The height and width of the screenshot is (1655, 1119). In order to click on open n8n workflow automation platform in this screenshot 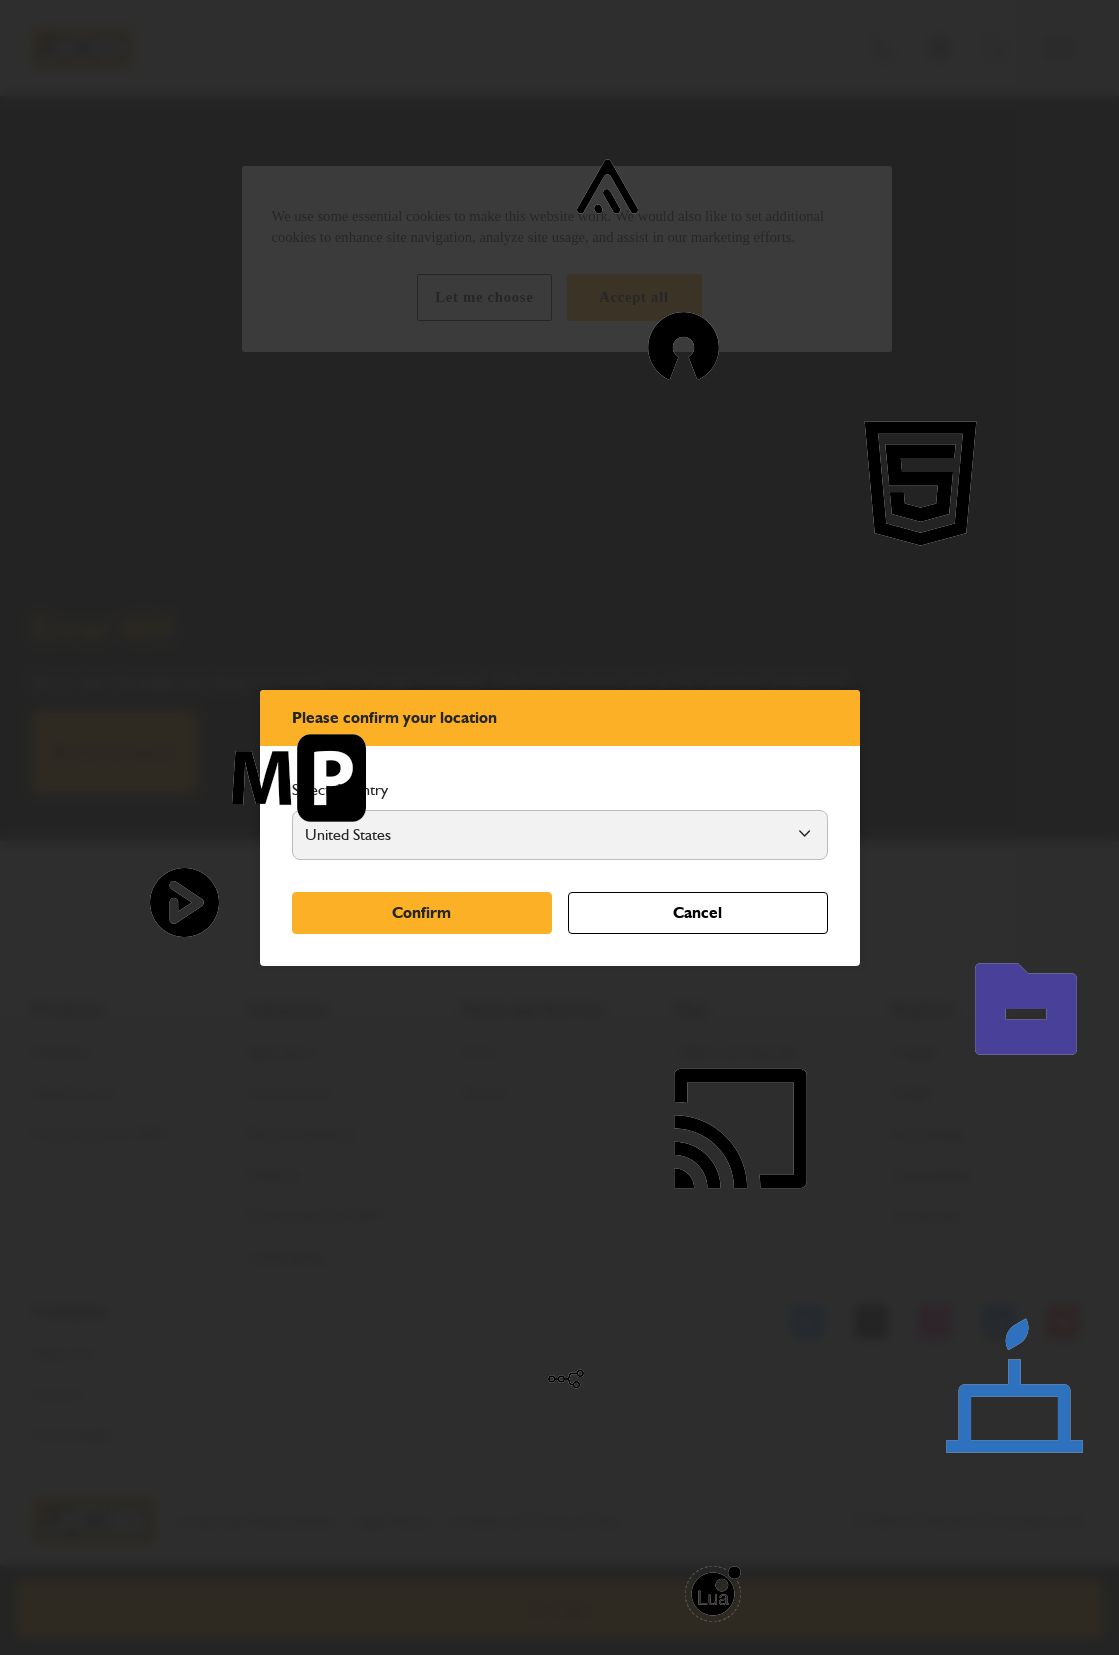, I will do `click(566, 1379)`.